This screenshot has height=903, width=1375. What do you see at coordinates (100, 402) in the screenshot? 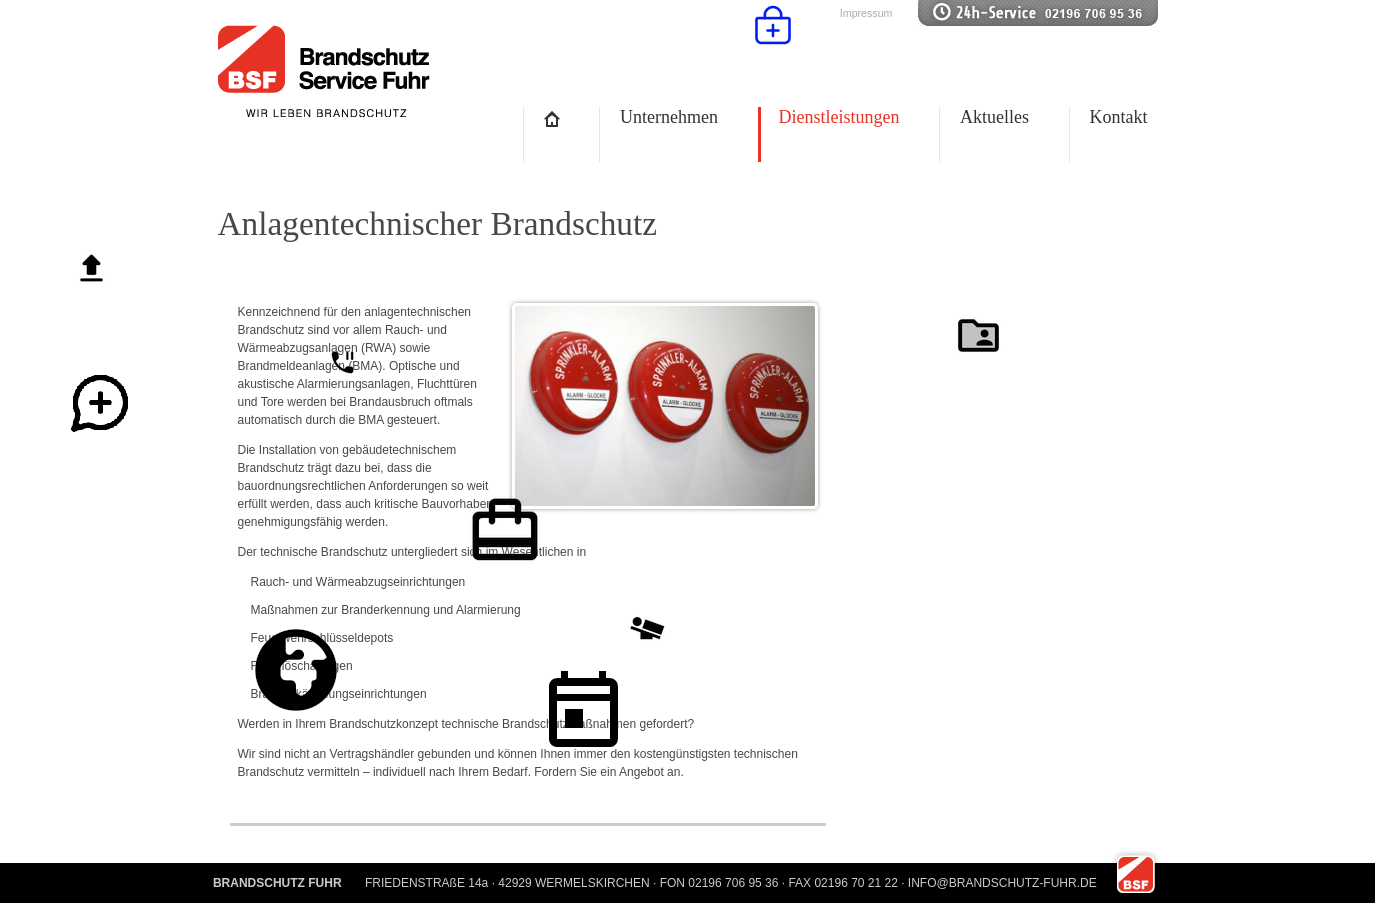
I see `add a comment or review to a location` at bounding box center [100, 402].